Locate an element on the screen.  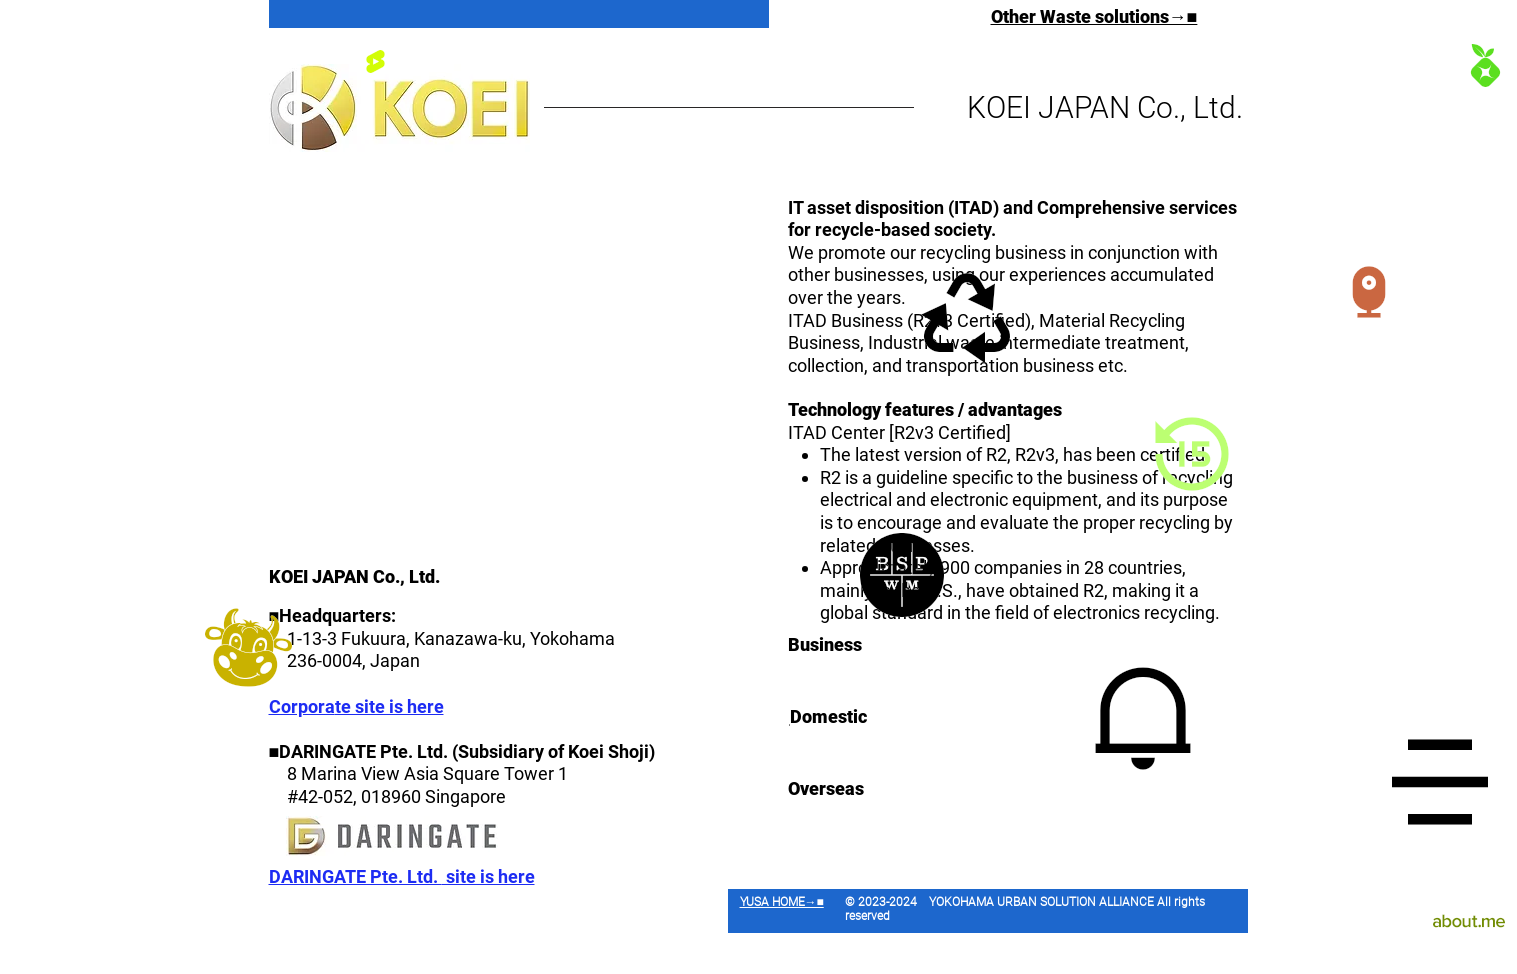
indicates recyclable or eco-friendly content is located at coordinates (967, 316).